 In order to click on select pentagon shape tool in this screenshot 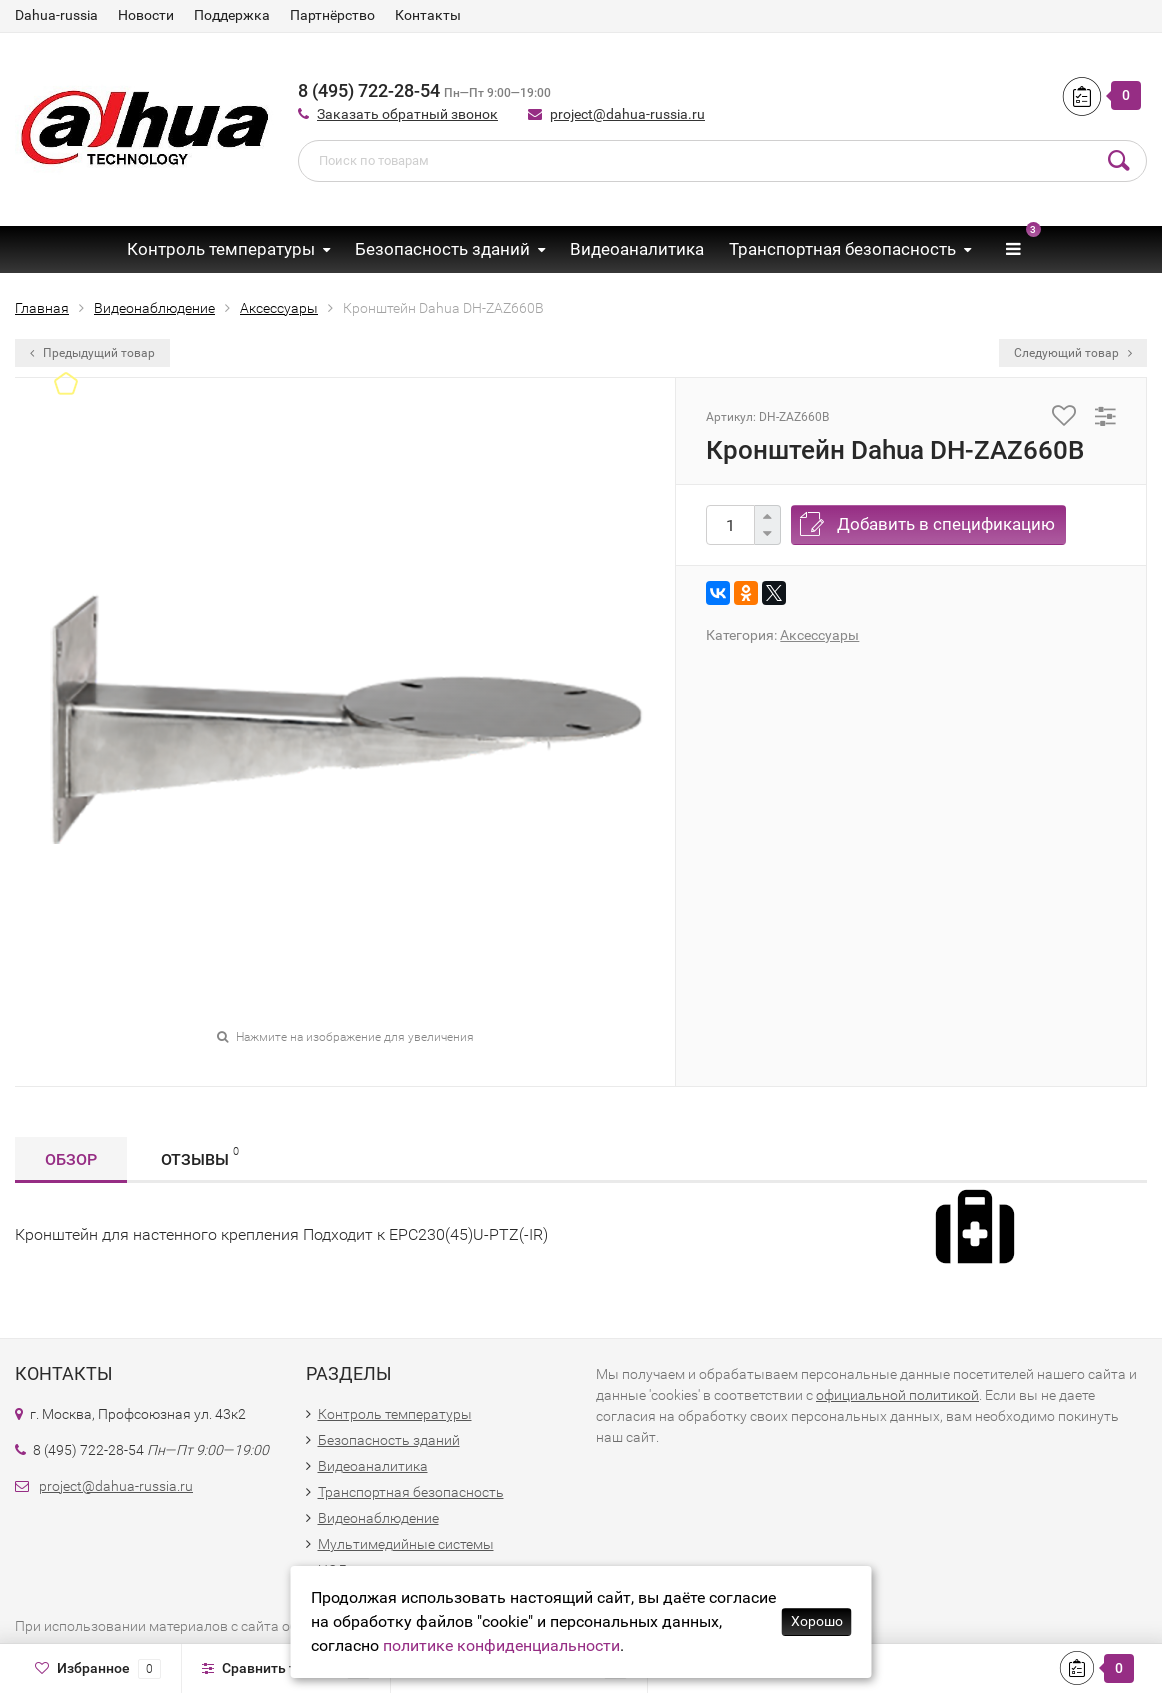, I will do `click(66, 384)`.